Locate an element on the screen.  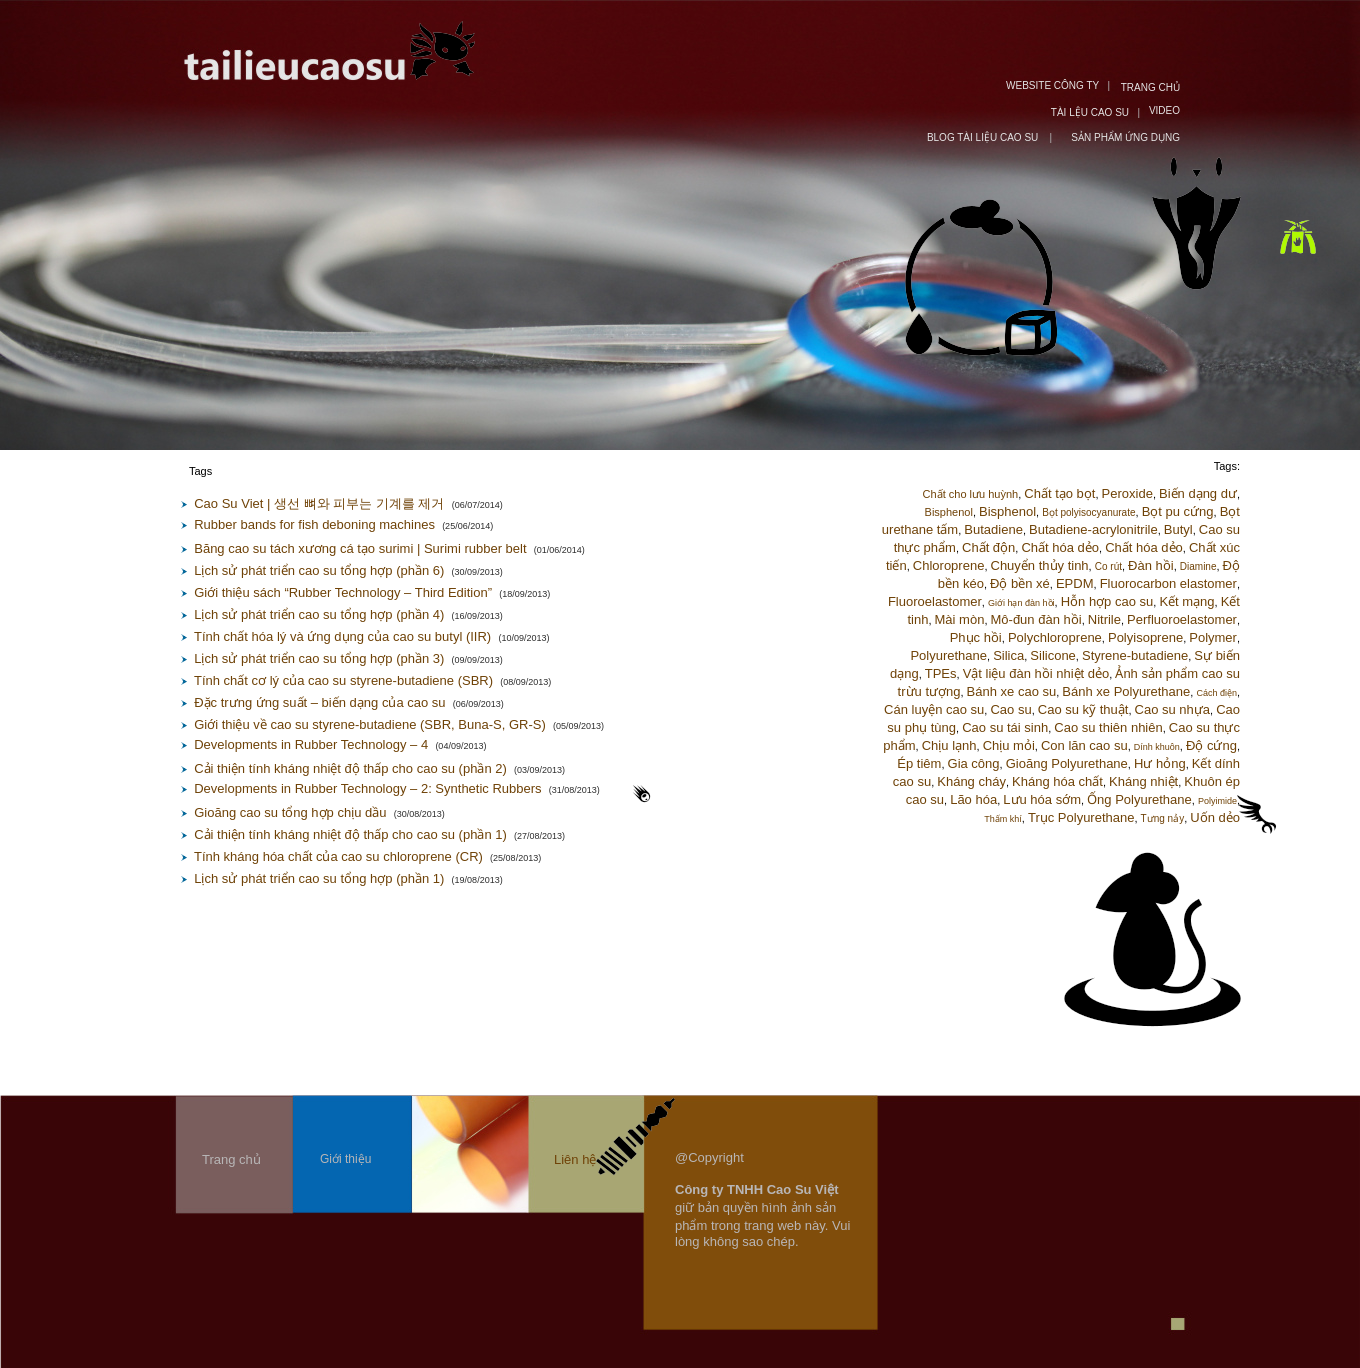
speed boost or agility power-up is located at coordinates (1256, 814).